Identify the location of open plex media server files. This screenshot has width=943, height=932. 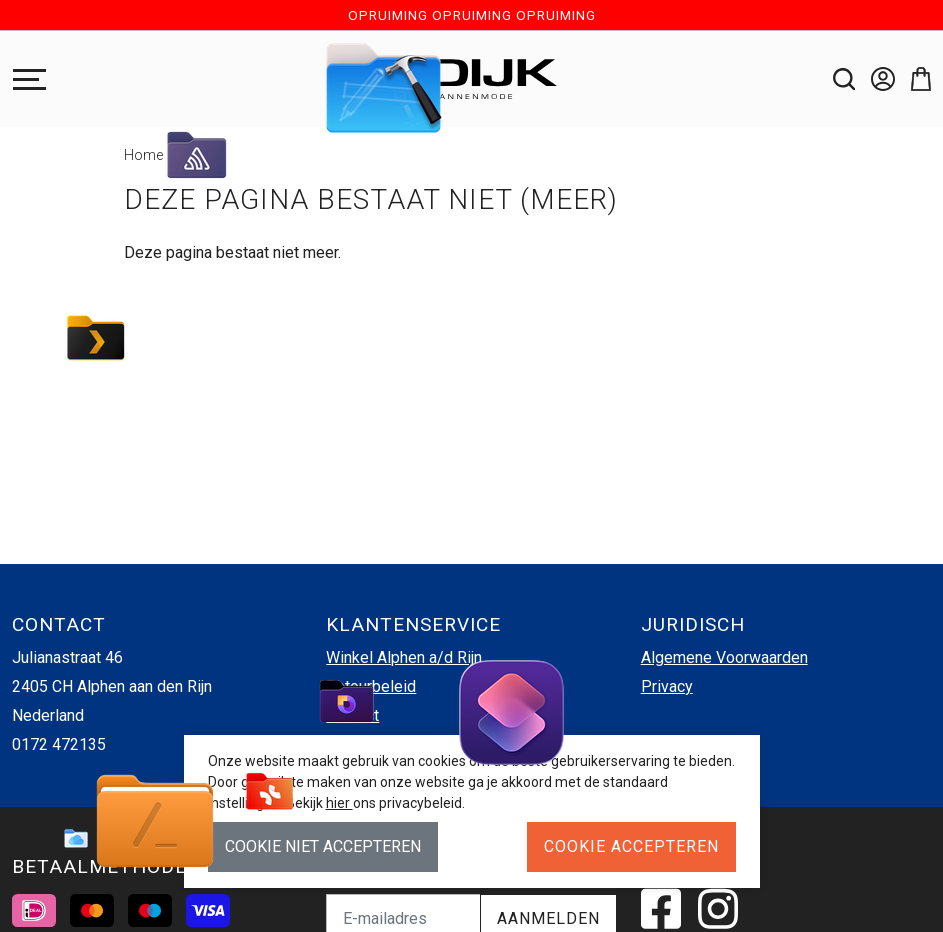
(95, 339).